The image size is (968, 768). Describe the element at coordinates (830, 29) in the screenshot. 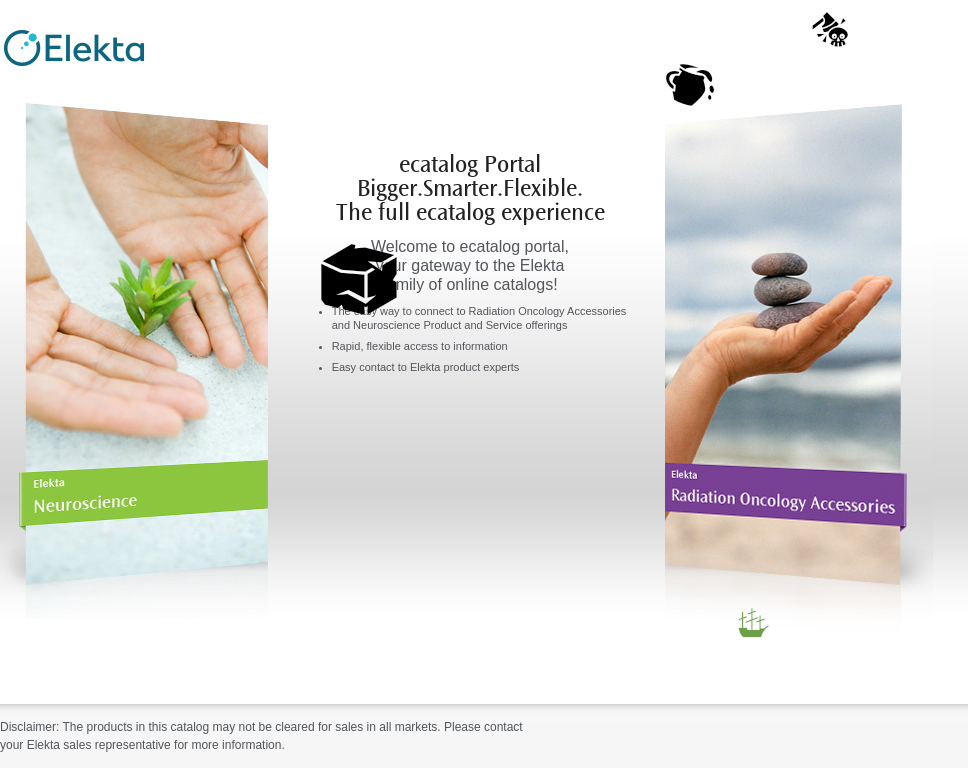

I see `indicates a kill or enemy defeated in gameplay` at that location.